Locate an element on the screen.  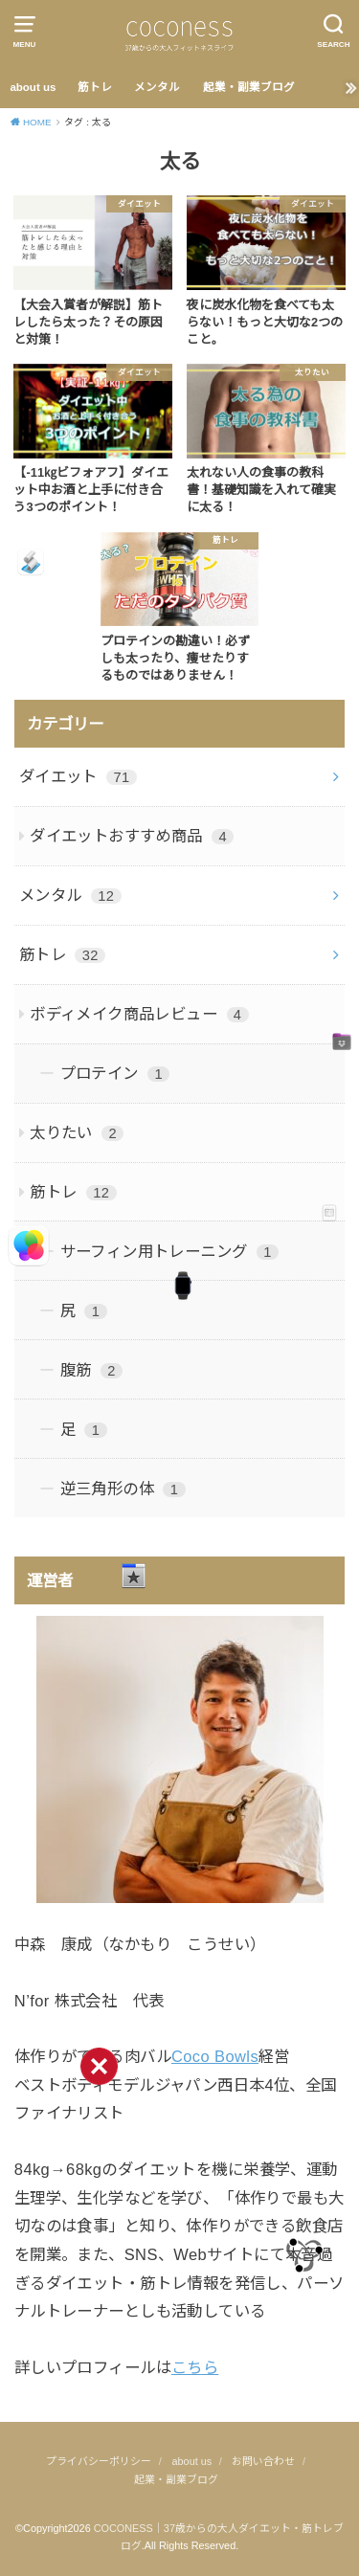
apple watch series 6 device icon is located at coordinates (183, 1286).